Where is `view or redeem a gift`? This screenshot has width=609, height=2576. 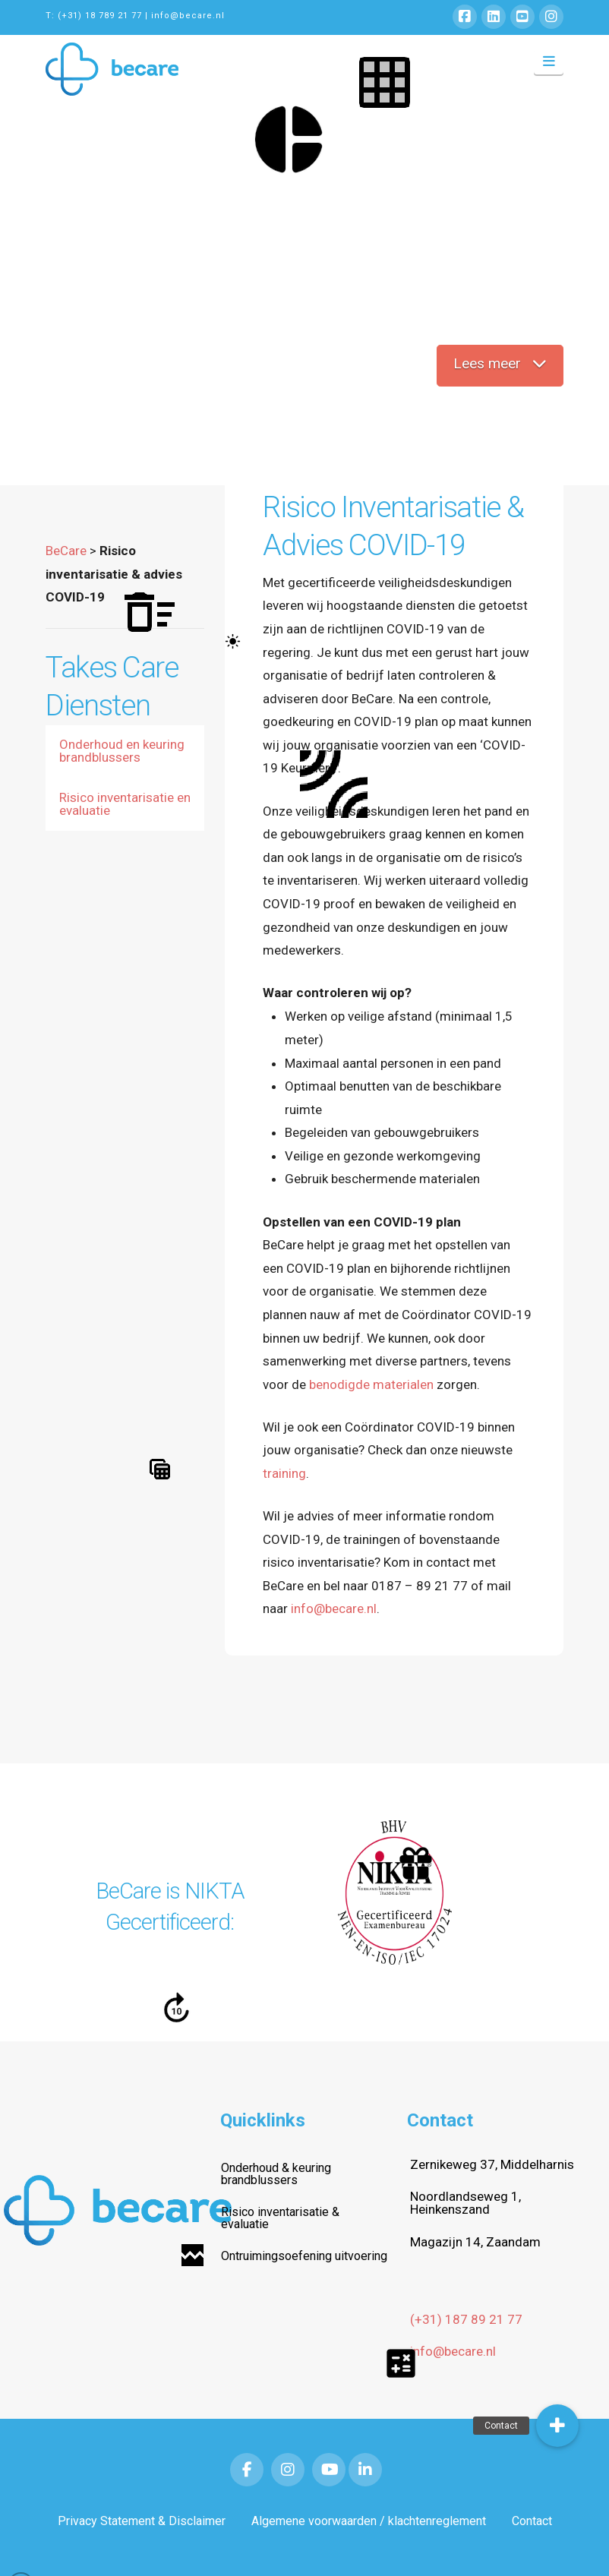
view or redeem a gift is located at coordinates (415, 1863).